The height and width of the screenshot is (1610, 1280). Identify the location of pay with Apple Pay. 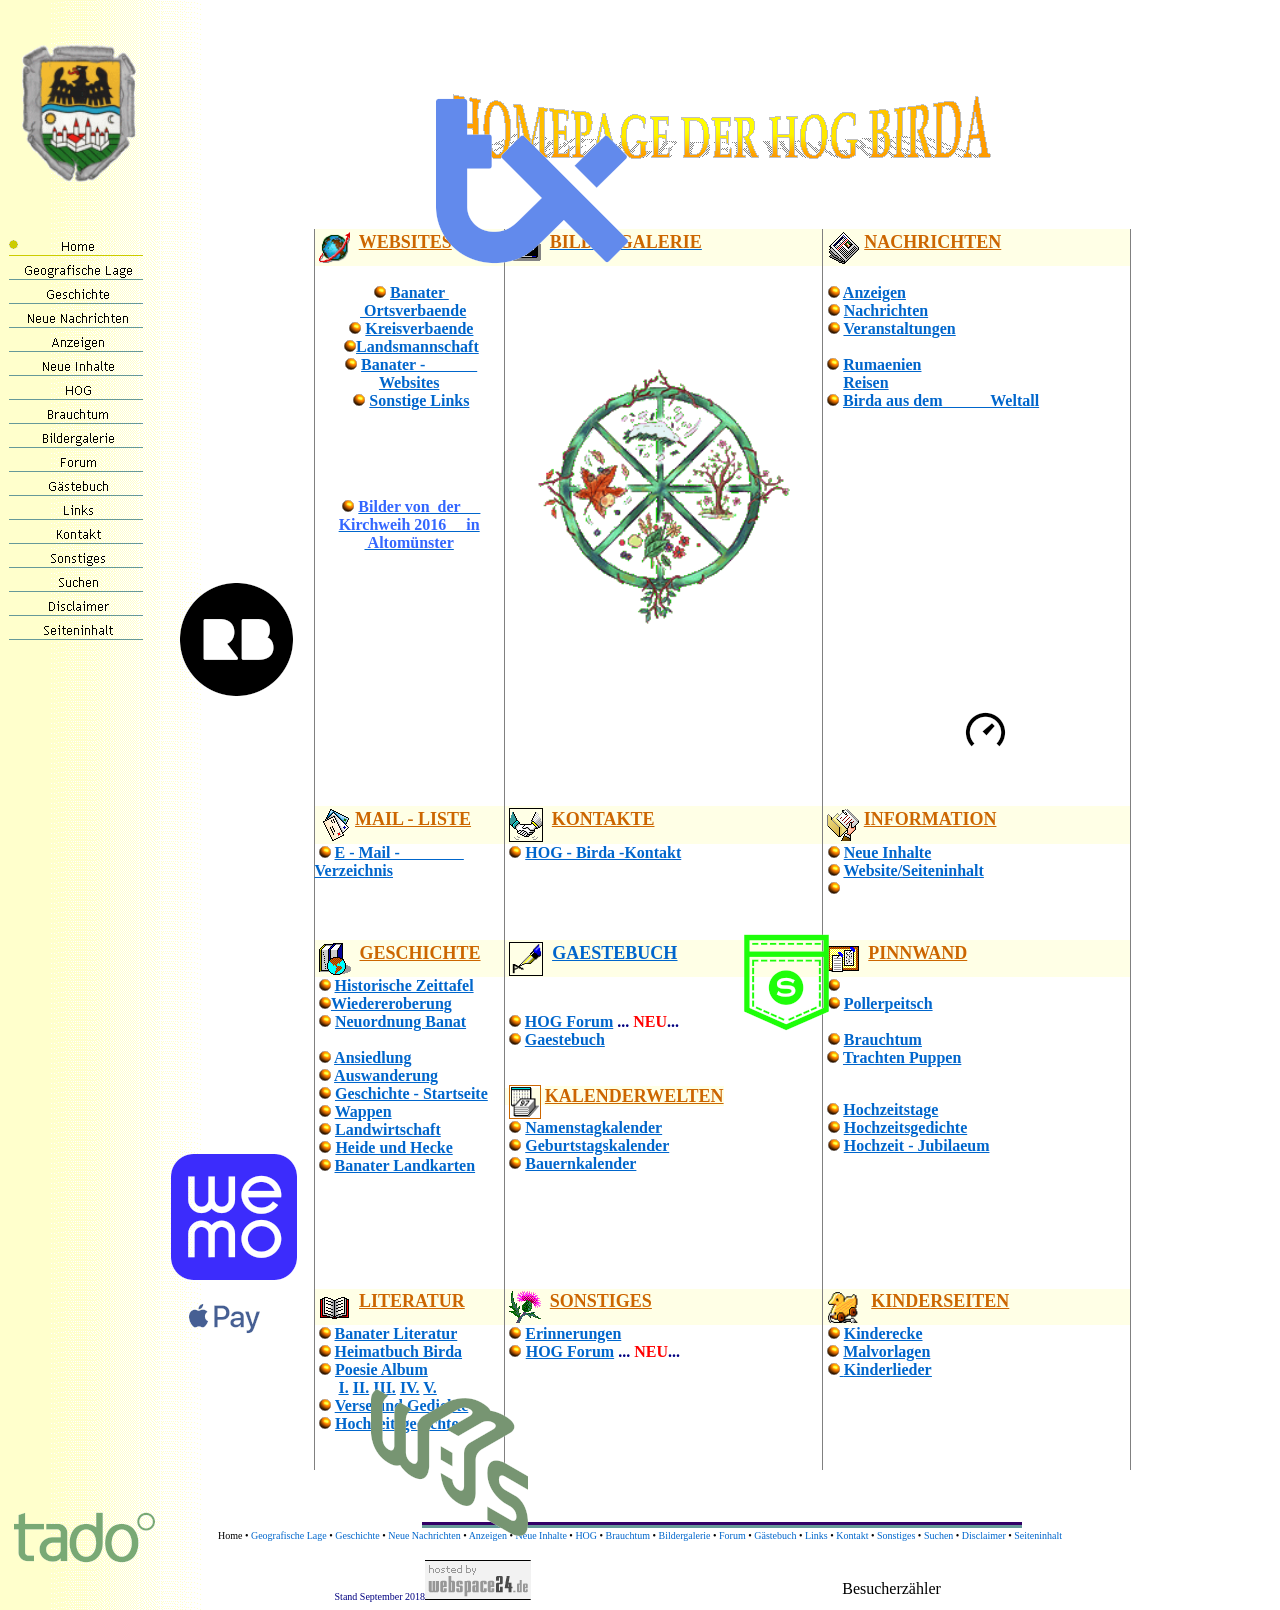
(224, 1318).